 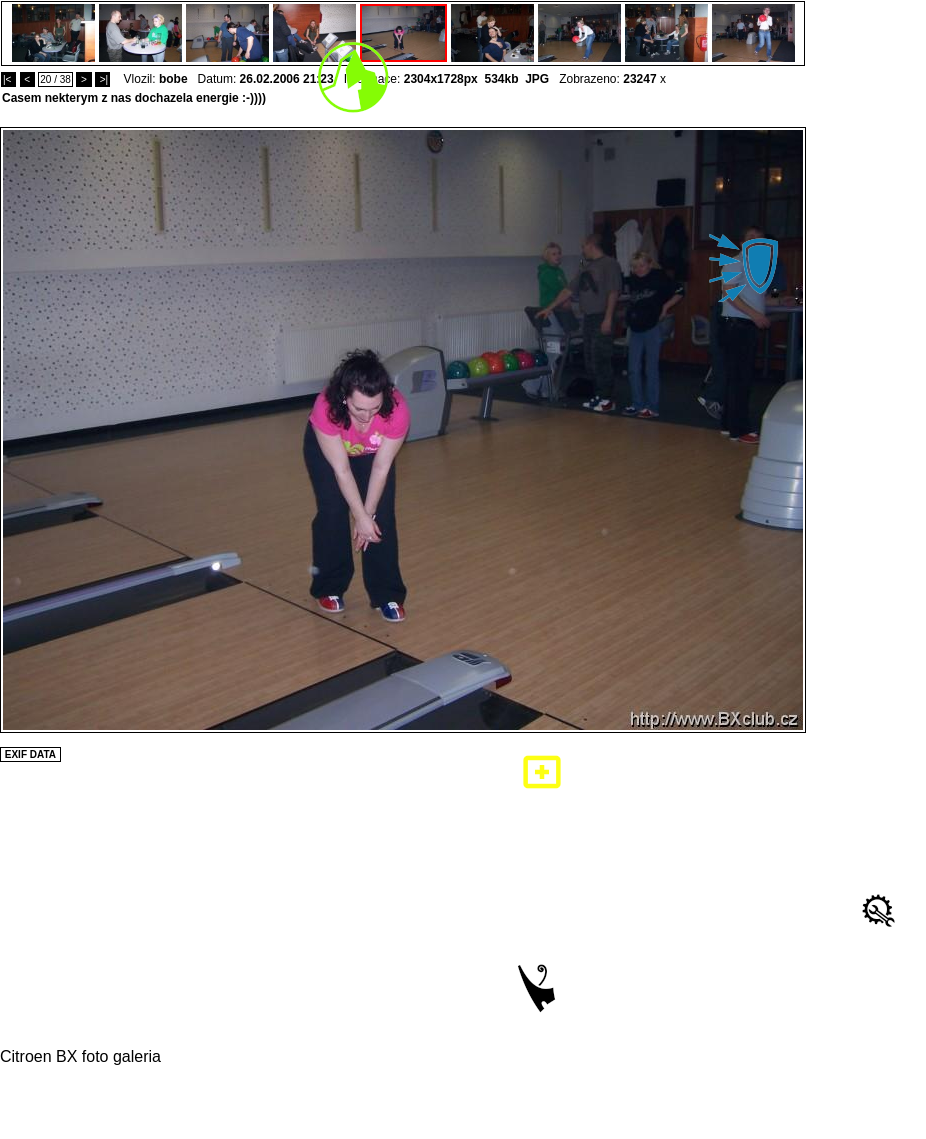 What do you see at coordinates (542, 772) in the screenshot?
I see `access health or medical supplies` at bounding box center [542, 772].